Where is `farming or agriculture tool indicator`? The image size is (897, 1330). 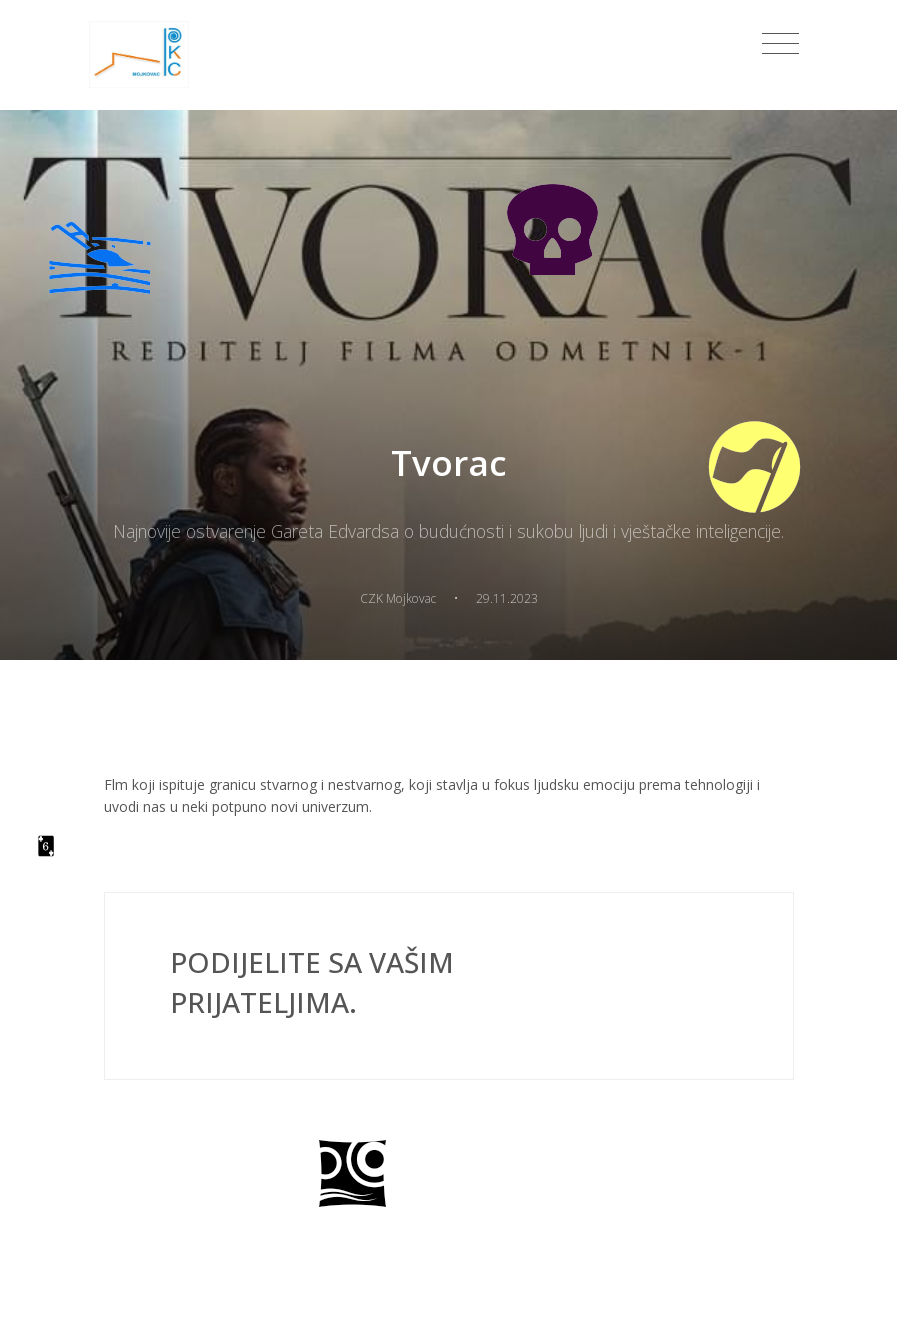 farming or agriculture tool indicator is located at coordinates (100, 243).